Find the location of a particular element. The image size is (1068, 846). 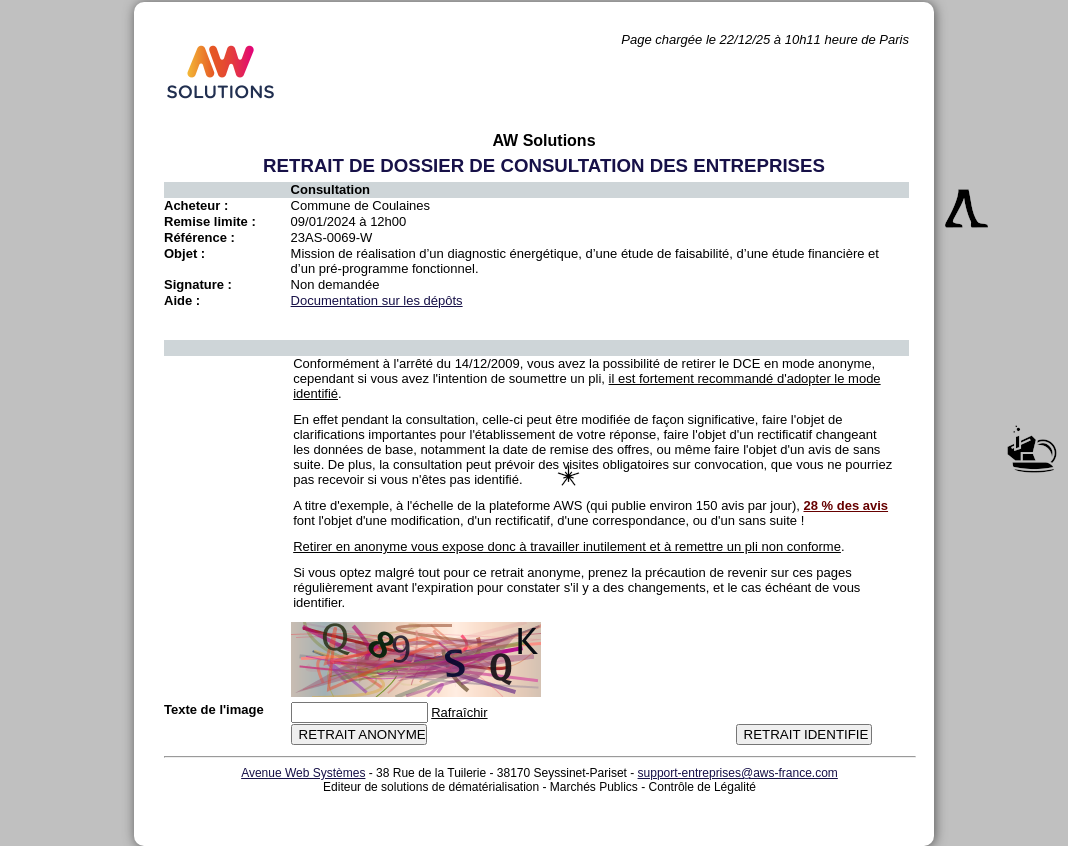

select mini-submarine vehicle or unit is located at coordinates (1032, 449).